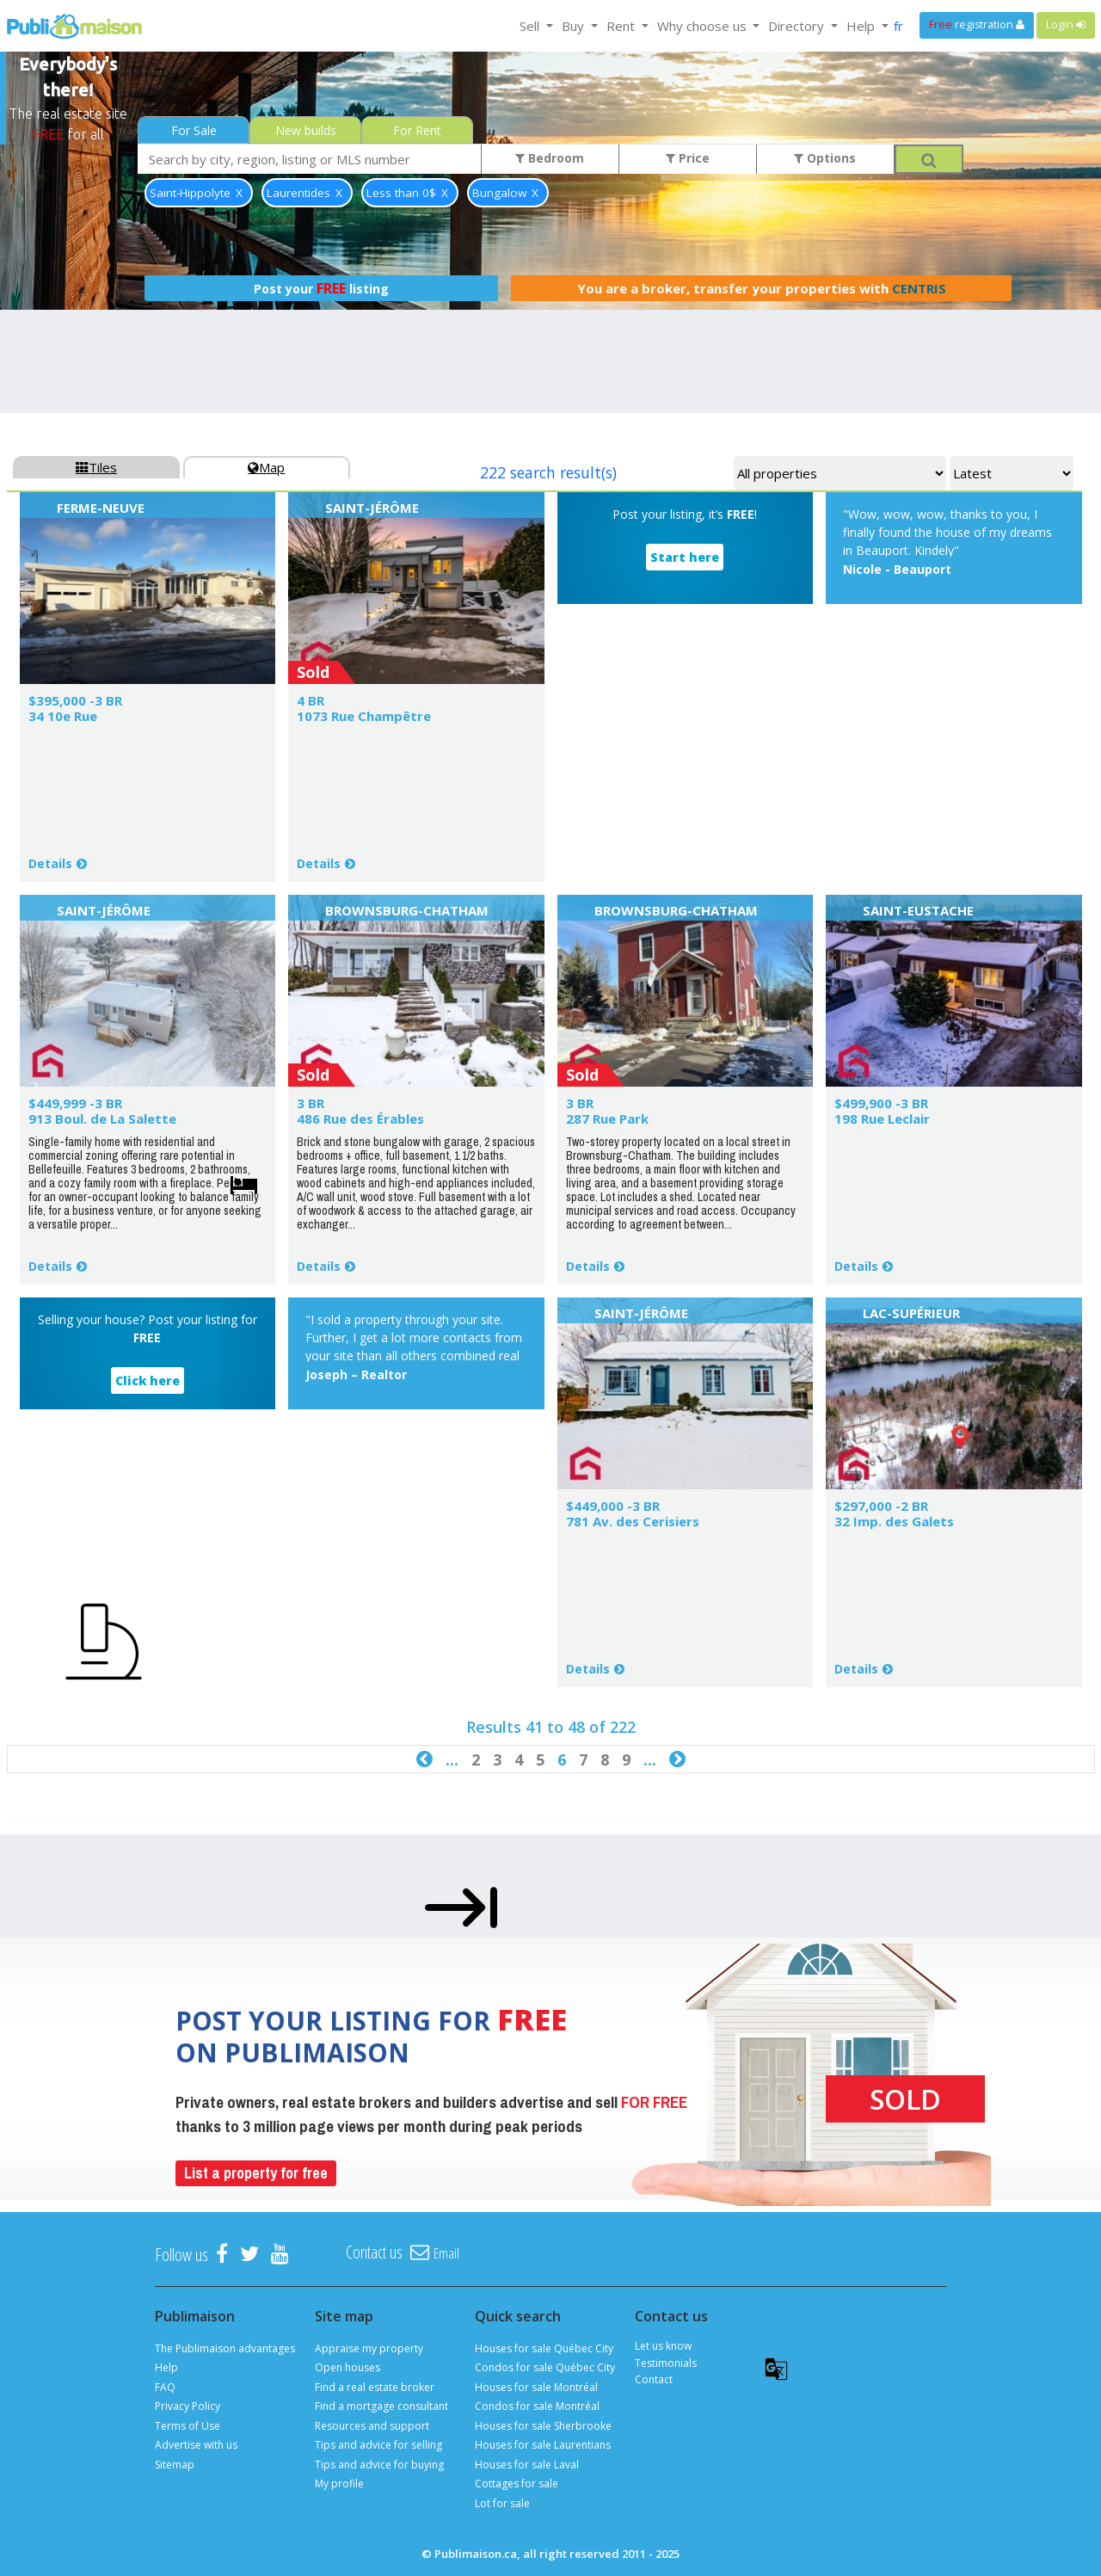 This screenshot has width=1101, height=2576. What do you see at coordinates (776, 2369) in the screenshot?
I see `translate text using Google Translate` at bounding box center [776, 2369].